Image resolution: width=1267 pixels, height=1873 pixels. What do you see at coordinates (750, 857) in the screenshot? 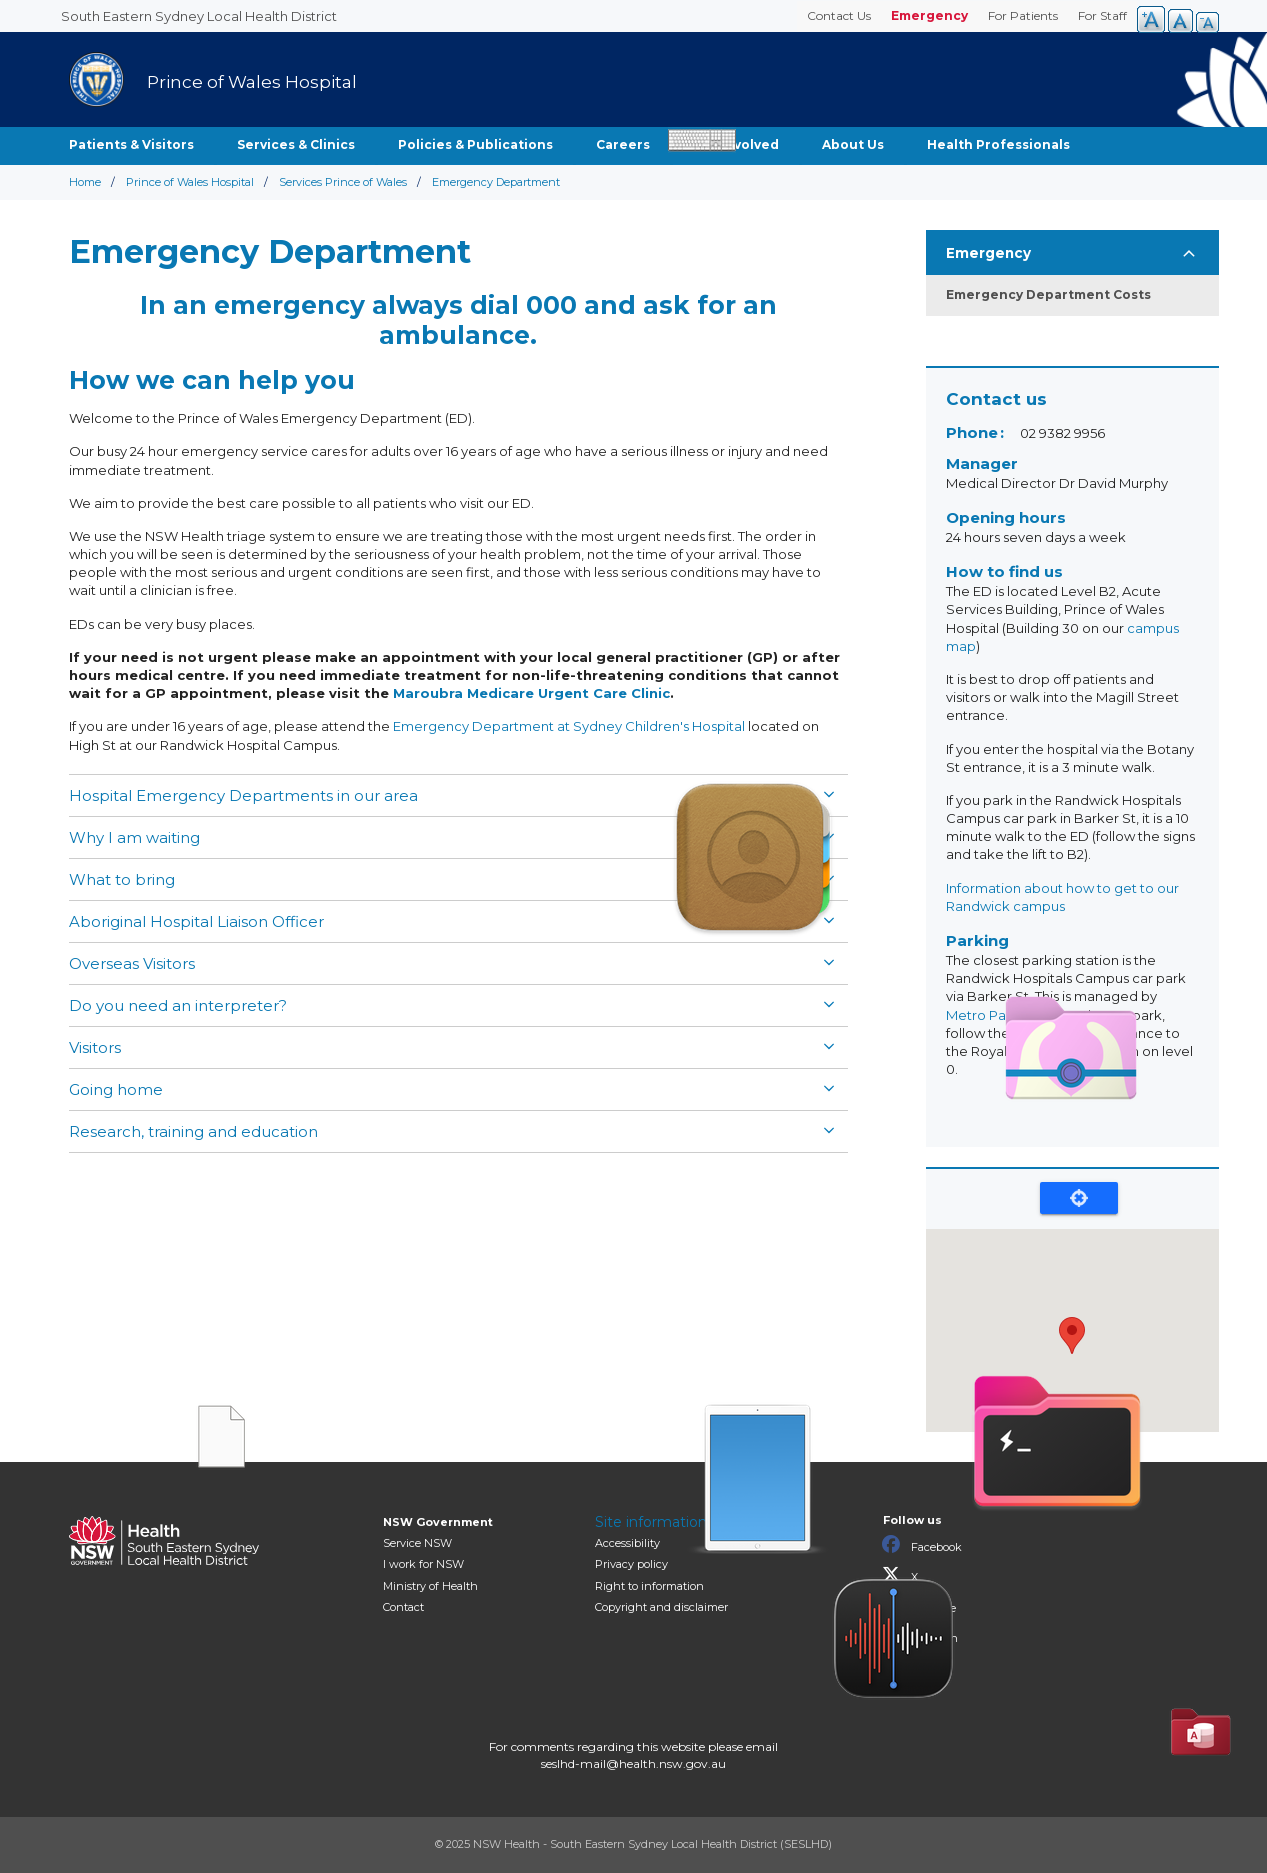
I see `access contacts or address book` at bounding box center [750, 857].